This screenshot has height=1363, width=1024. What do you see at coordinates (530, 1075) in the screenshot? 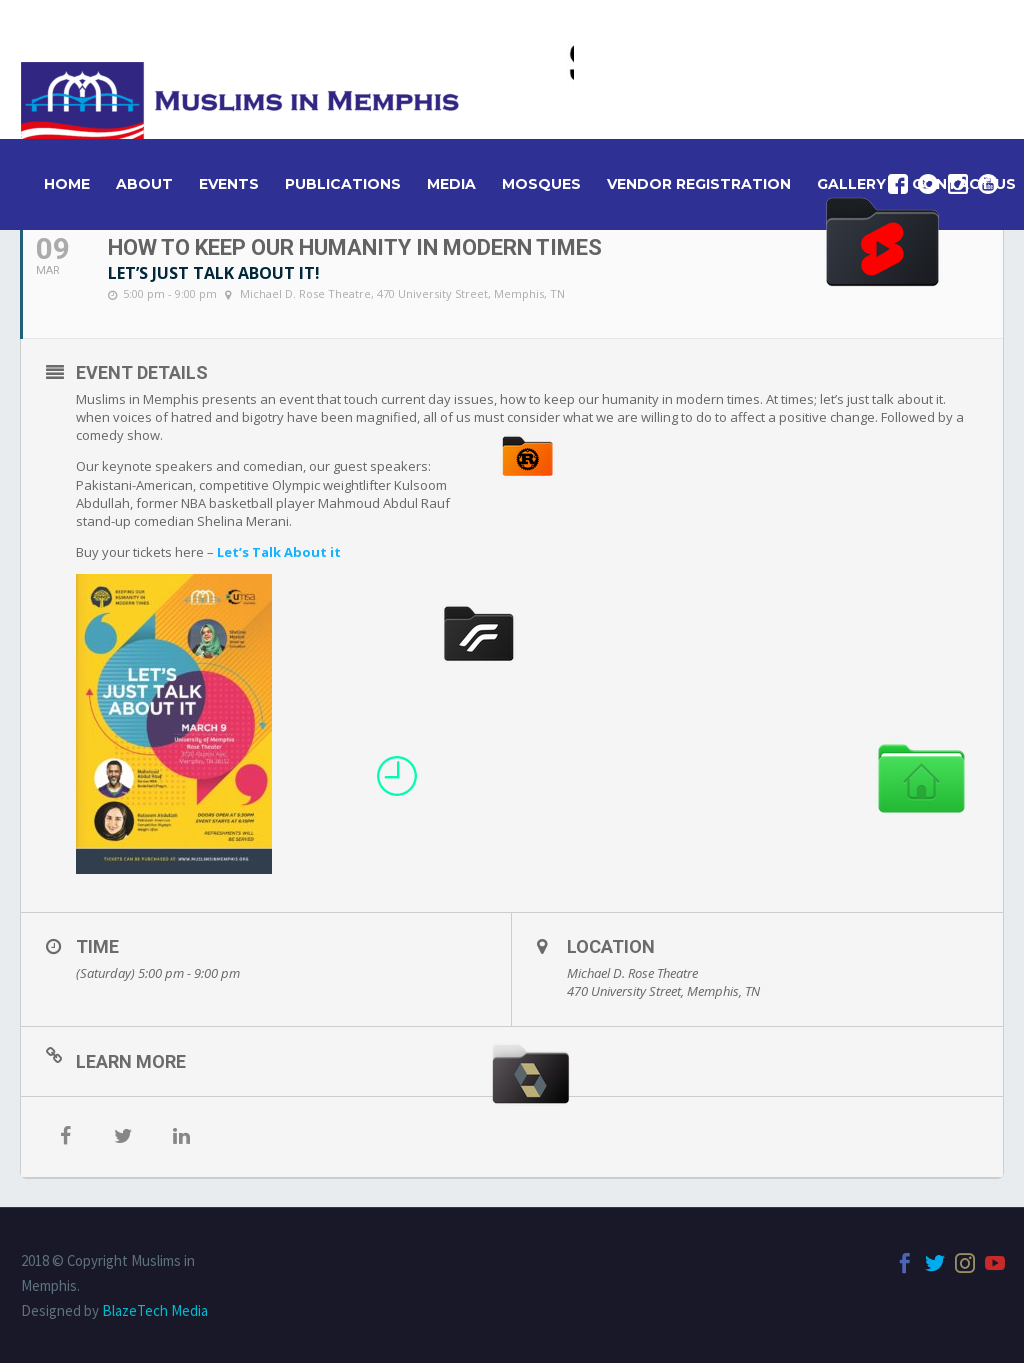
I see `open hibernate or sleep mode system folder` at bounding box center [530, 1075].